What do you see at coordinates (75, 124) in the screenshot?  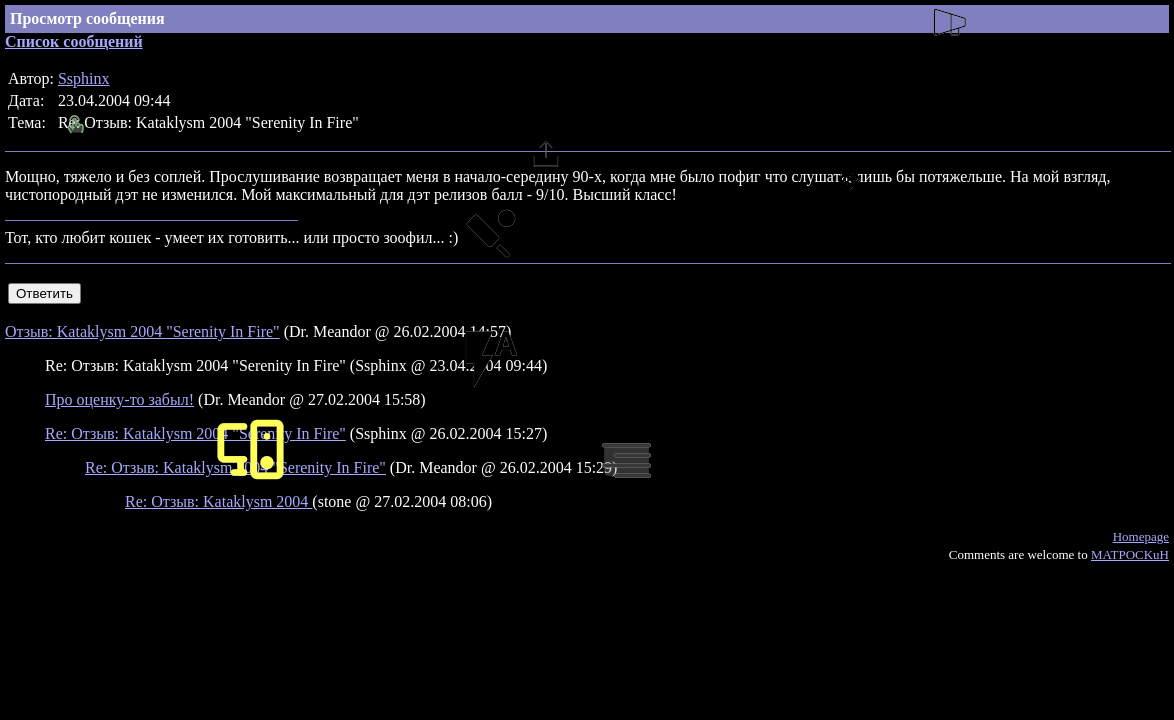 I see `tap to interact with this element` at bounding box center [75, 124].